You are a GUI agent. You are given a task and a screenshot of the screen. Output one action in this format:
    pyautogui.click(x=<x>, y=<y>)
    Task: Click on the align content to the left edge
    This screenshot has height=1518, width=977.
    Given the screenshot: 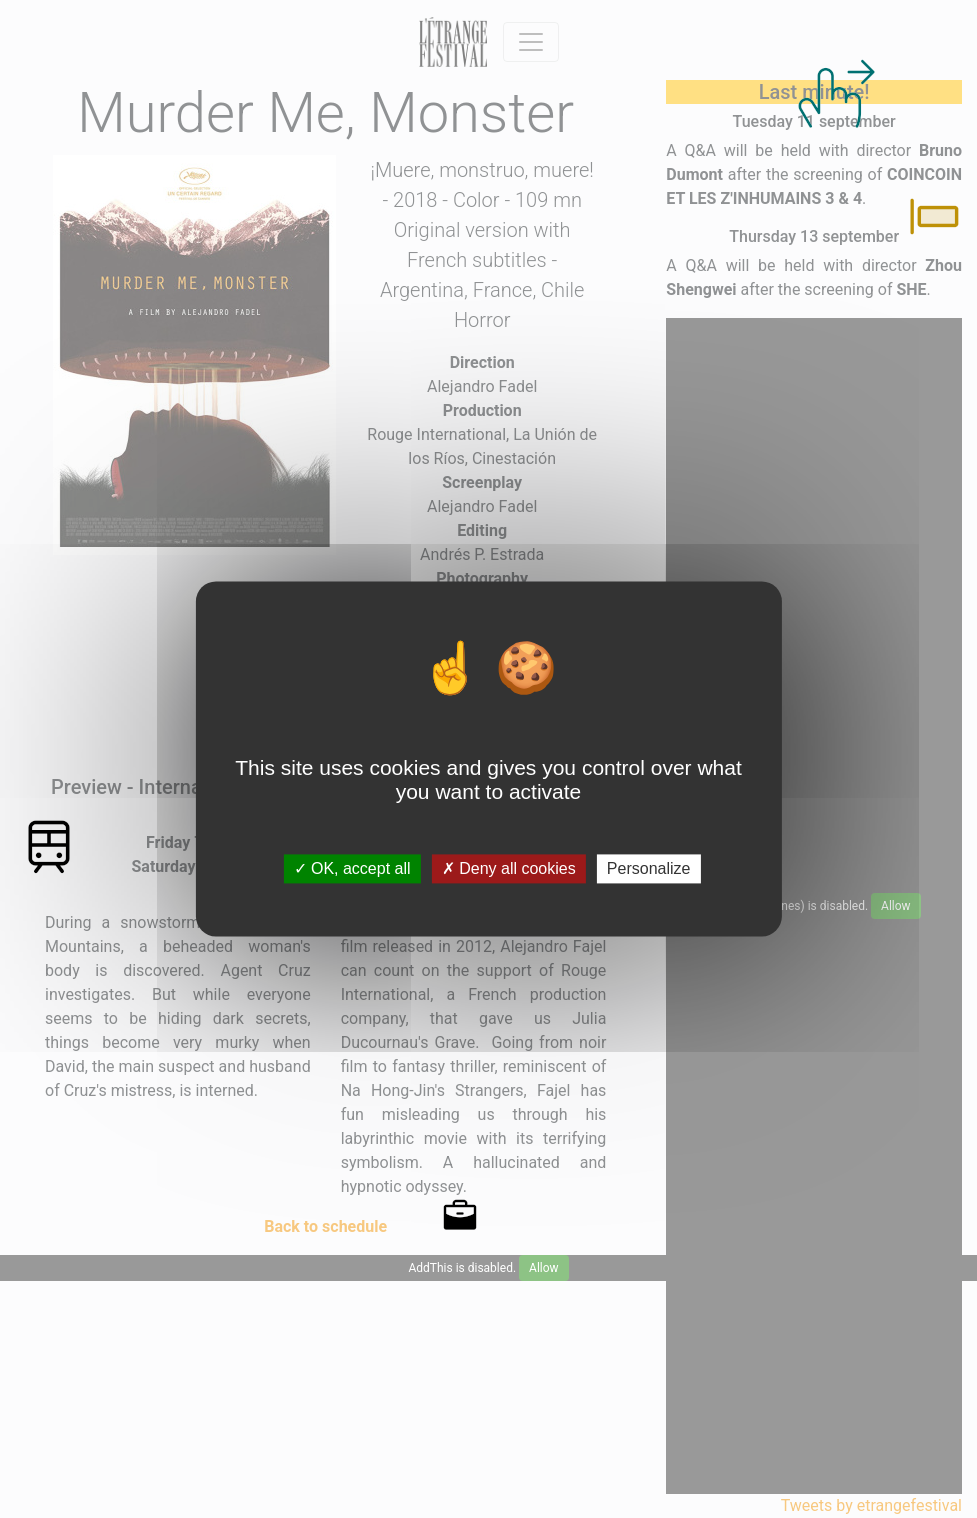 What is the action you would take?
    pyautogui.click(x=933, y=216)
    